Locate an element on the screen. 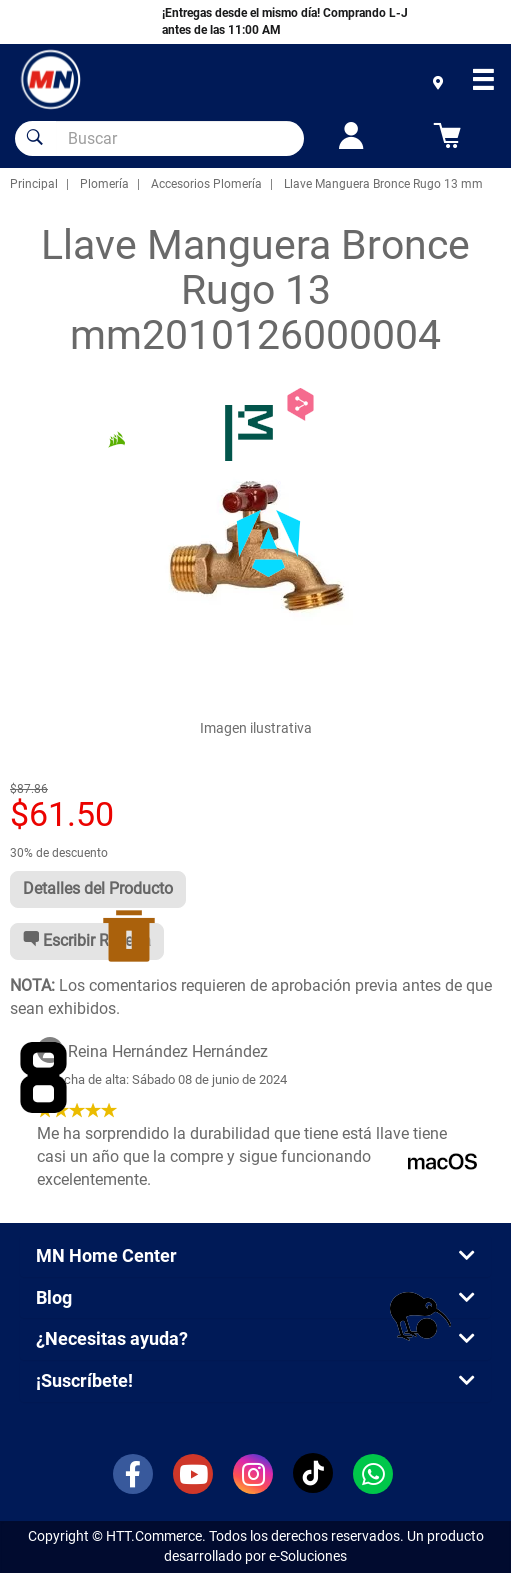  corsair brand or product identifier is located at coordinates (116, 439).